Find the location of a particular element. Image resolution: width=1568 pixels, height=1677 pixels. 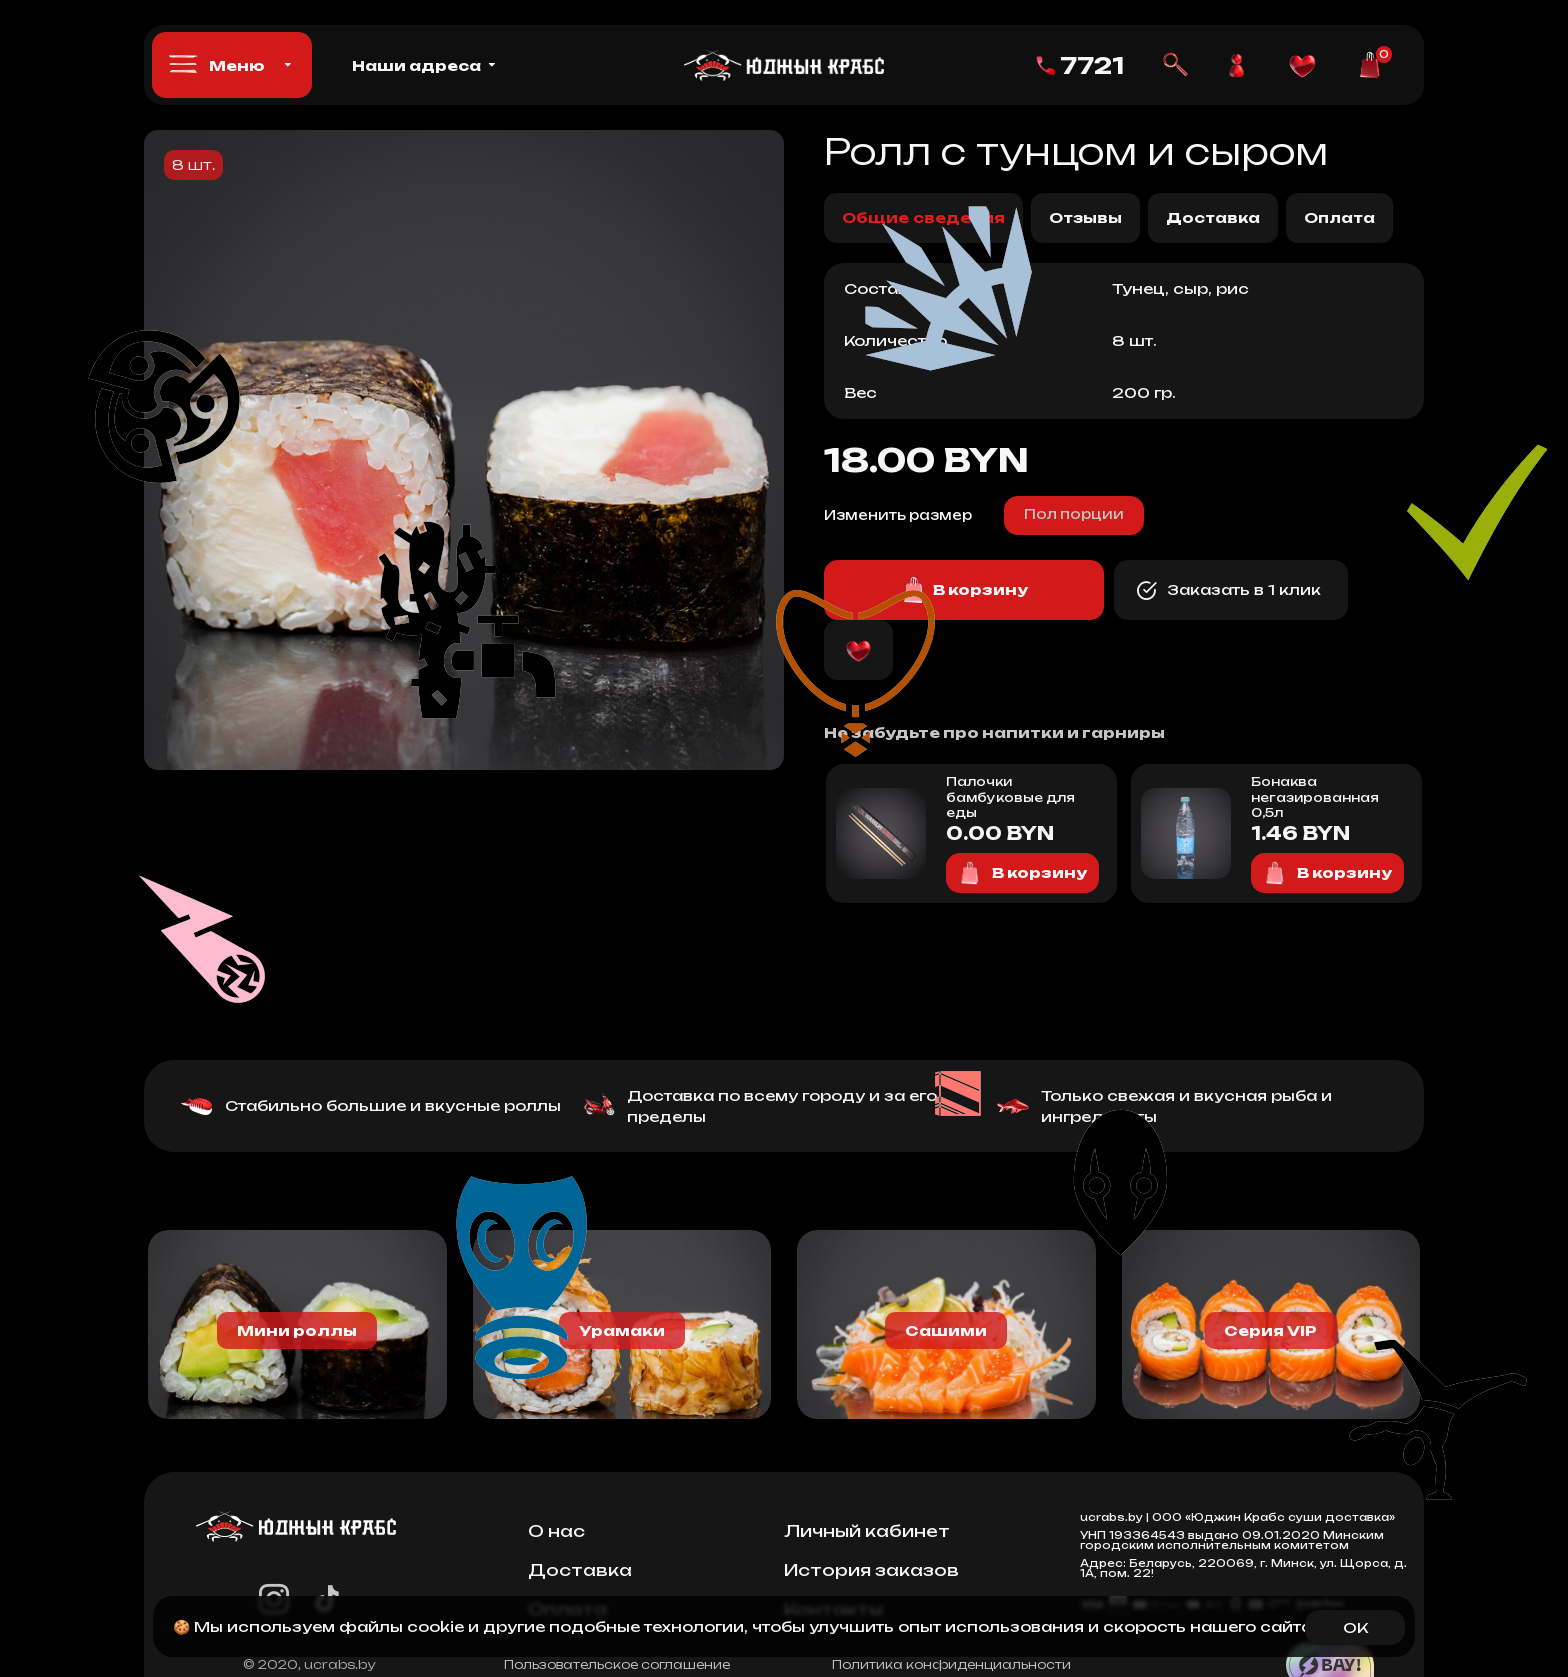

launch a lightning-fast attack or special move is located at coordinates (202, 940).